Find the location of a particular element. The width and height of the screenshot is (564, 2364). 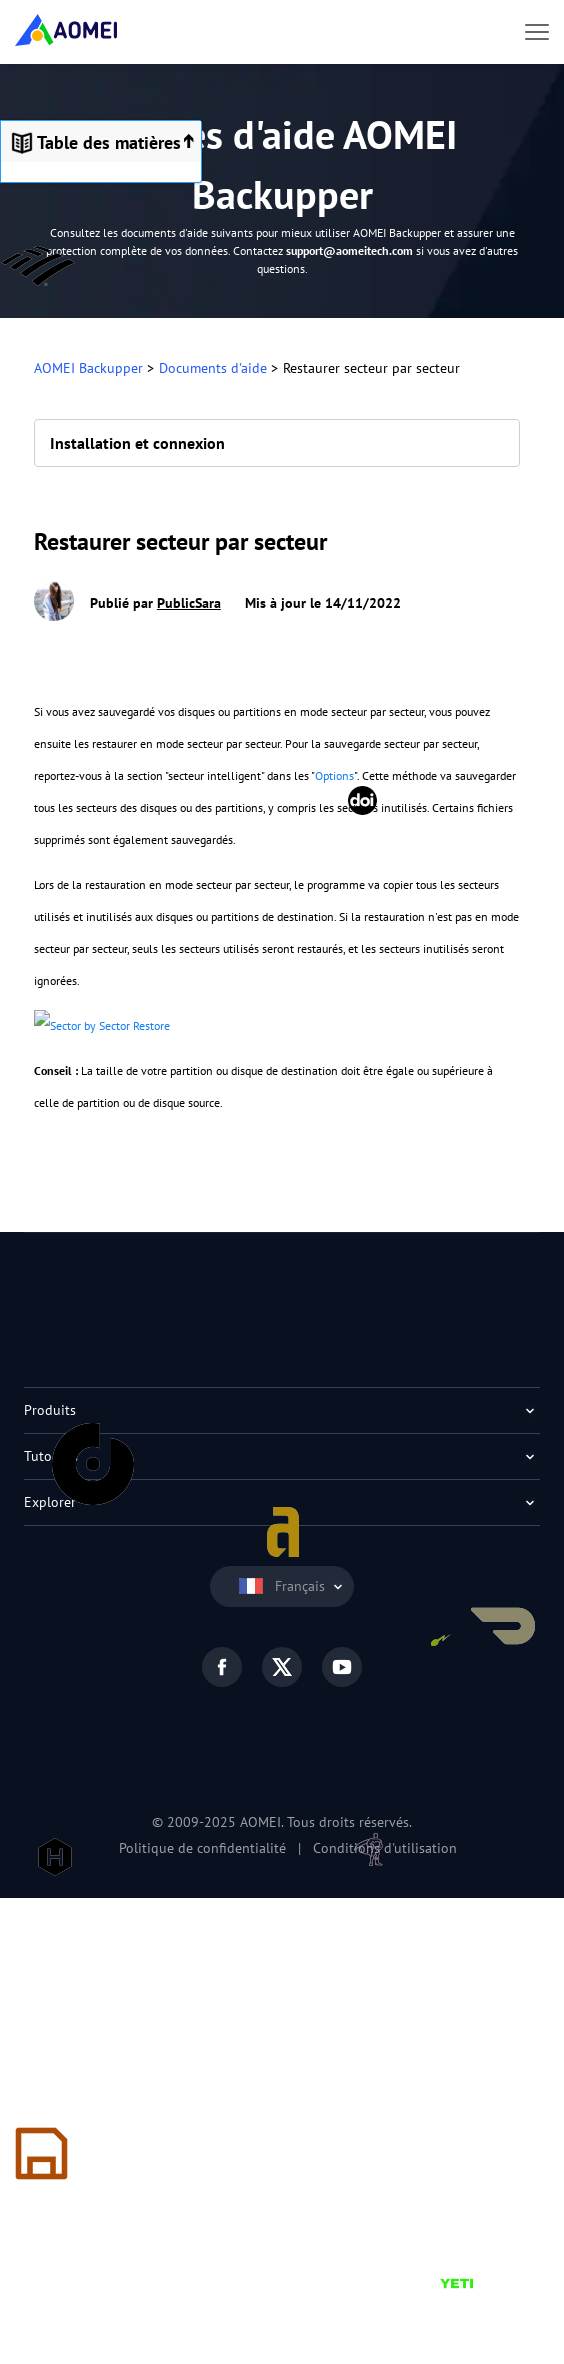

gamescience company logo is located at coordinates (441, 1640).